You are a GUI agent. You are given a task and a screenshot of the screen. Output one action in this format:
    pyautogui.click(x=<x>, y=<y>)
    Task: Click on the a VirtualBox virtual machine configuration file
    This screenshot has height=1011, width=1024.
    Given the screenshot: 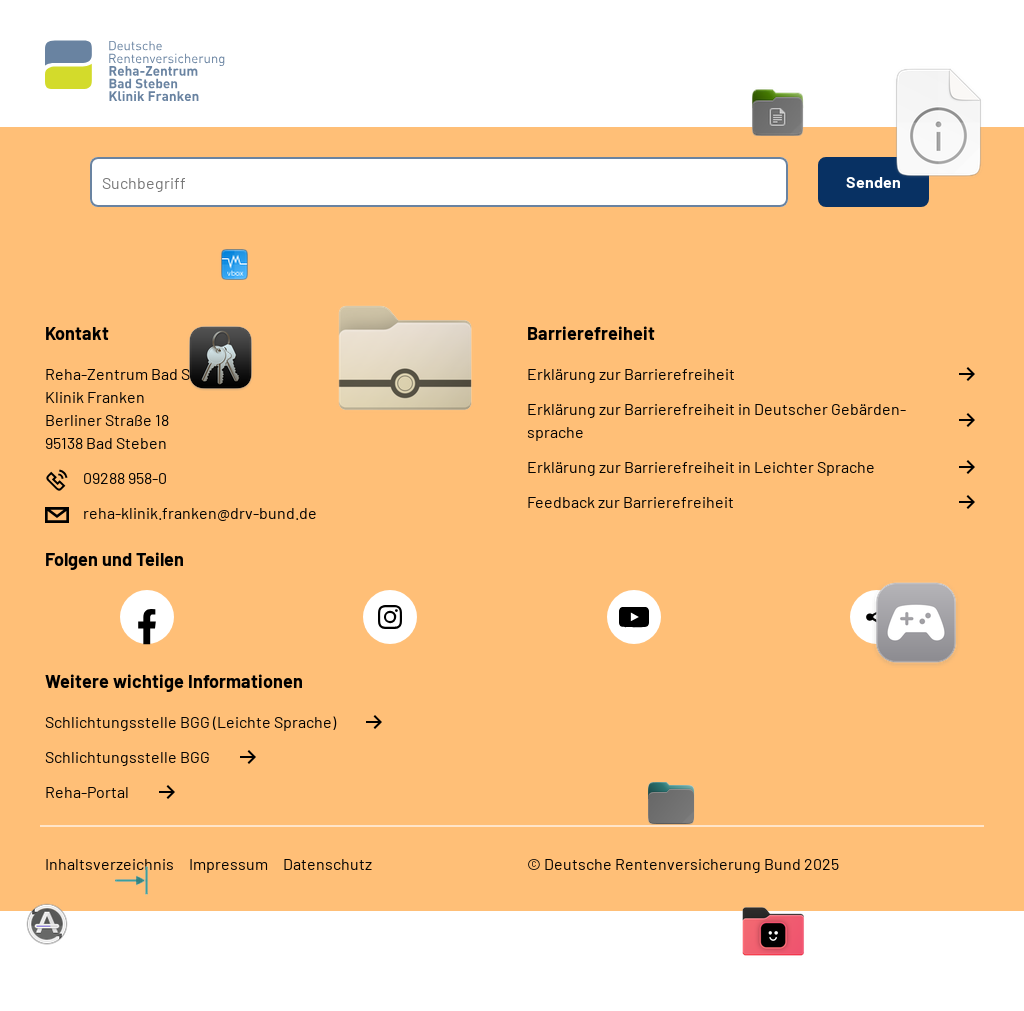 What is the action you would take?
    pyautogui.click(x=234, y=264)
    